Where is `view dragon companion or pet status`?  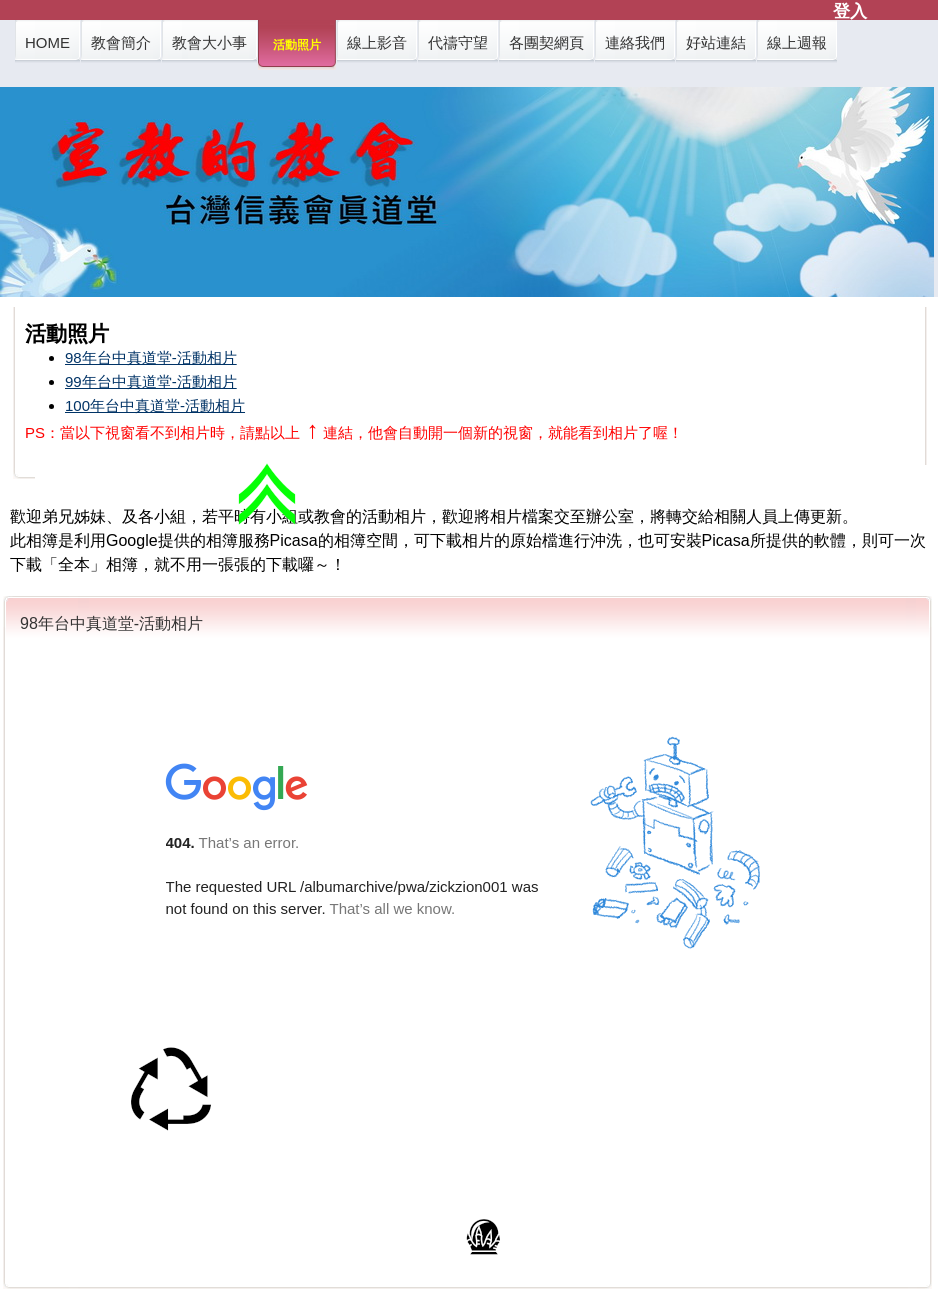
view dragon companion or pet status is located at coordinates (484, 1236).